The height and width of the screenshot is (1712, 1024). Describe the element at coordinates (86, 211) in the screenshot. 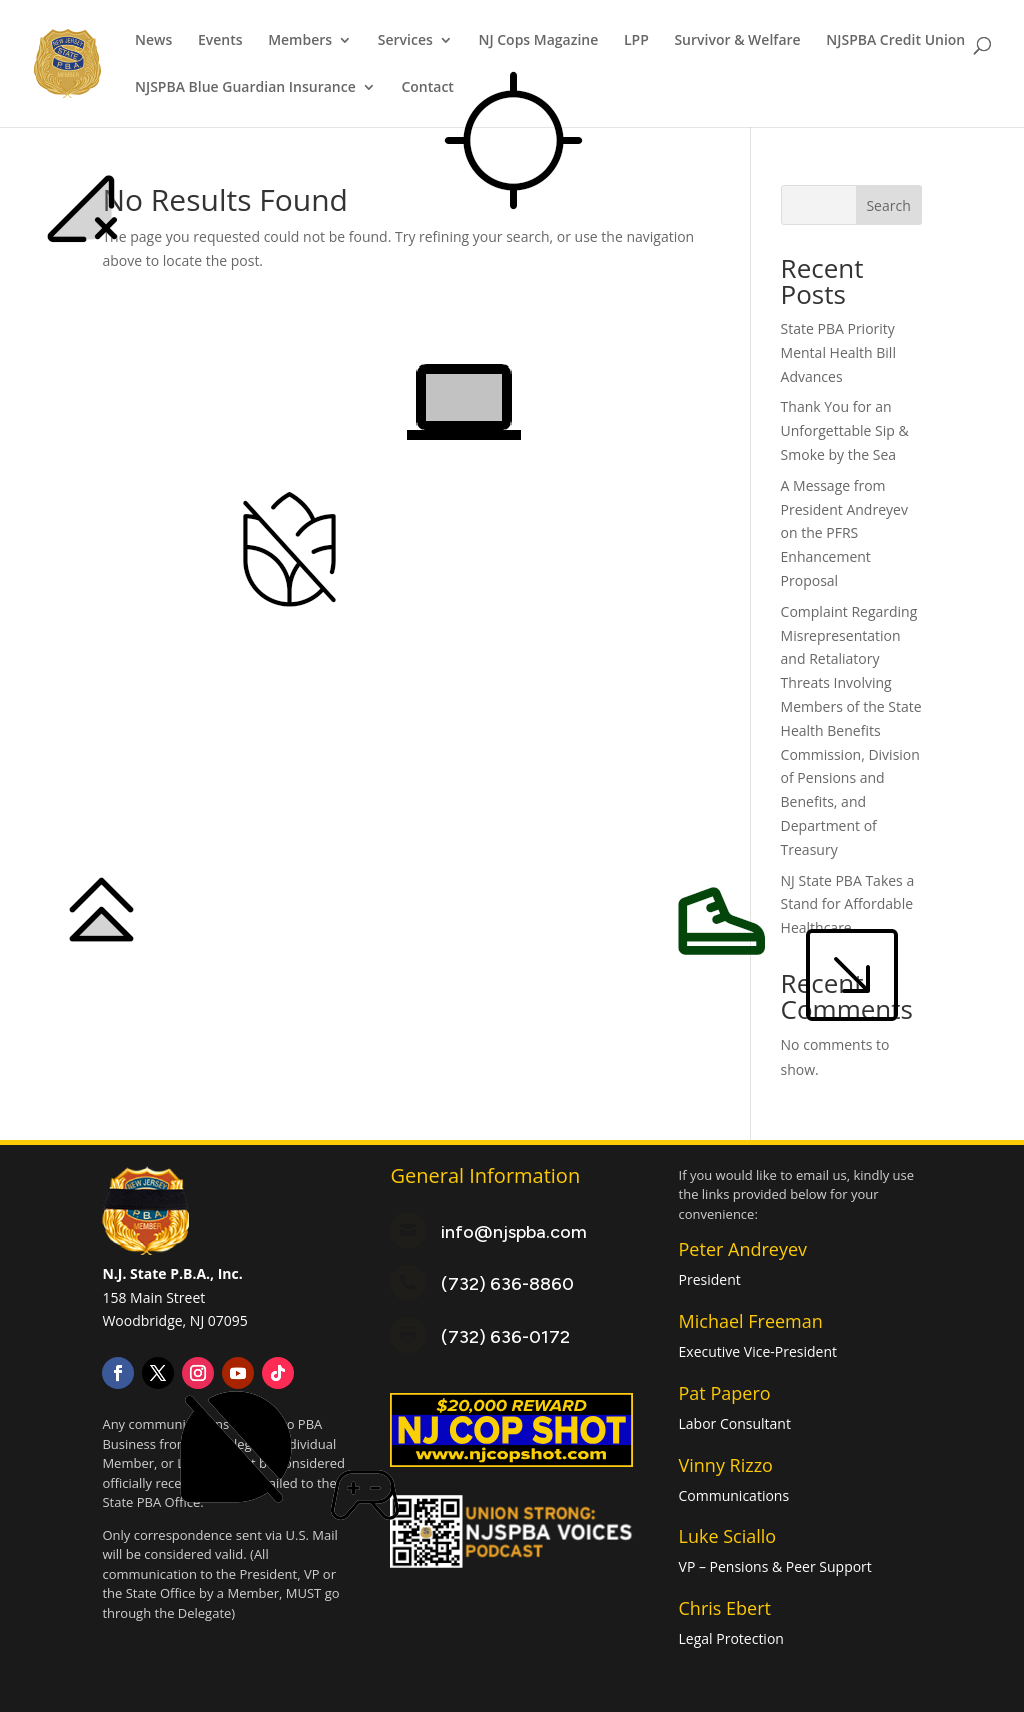

I see `no cellular signal available` at that location.